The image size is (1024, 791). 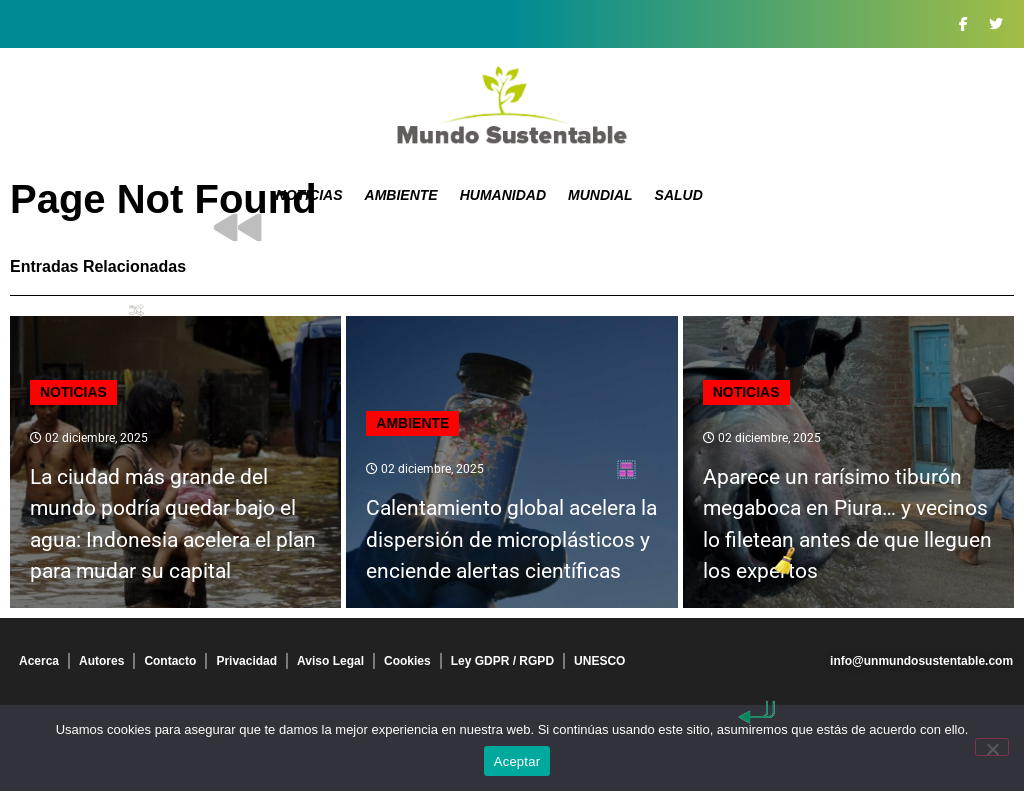 What do you see at coordinates (237, 227) in the screenshot?
I see `rewind or seek backward in media playback` at bounding box center [237, 227].